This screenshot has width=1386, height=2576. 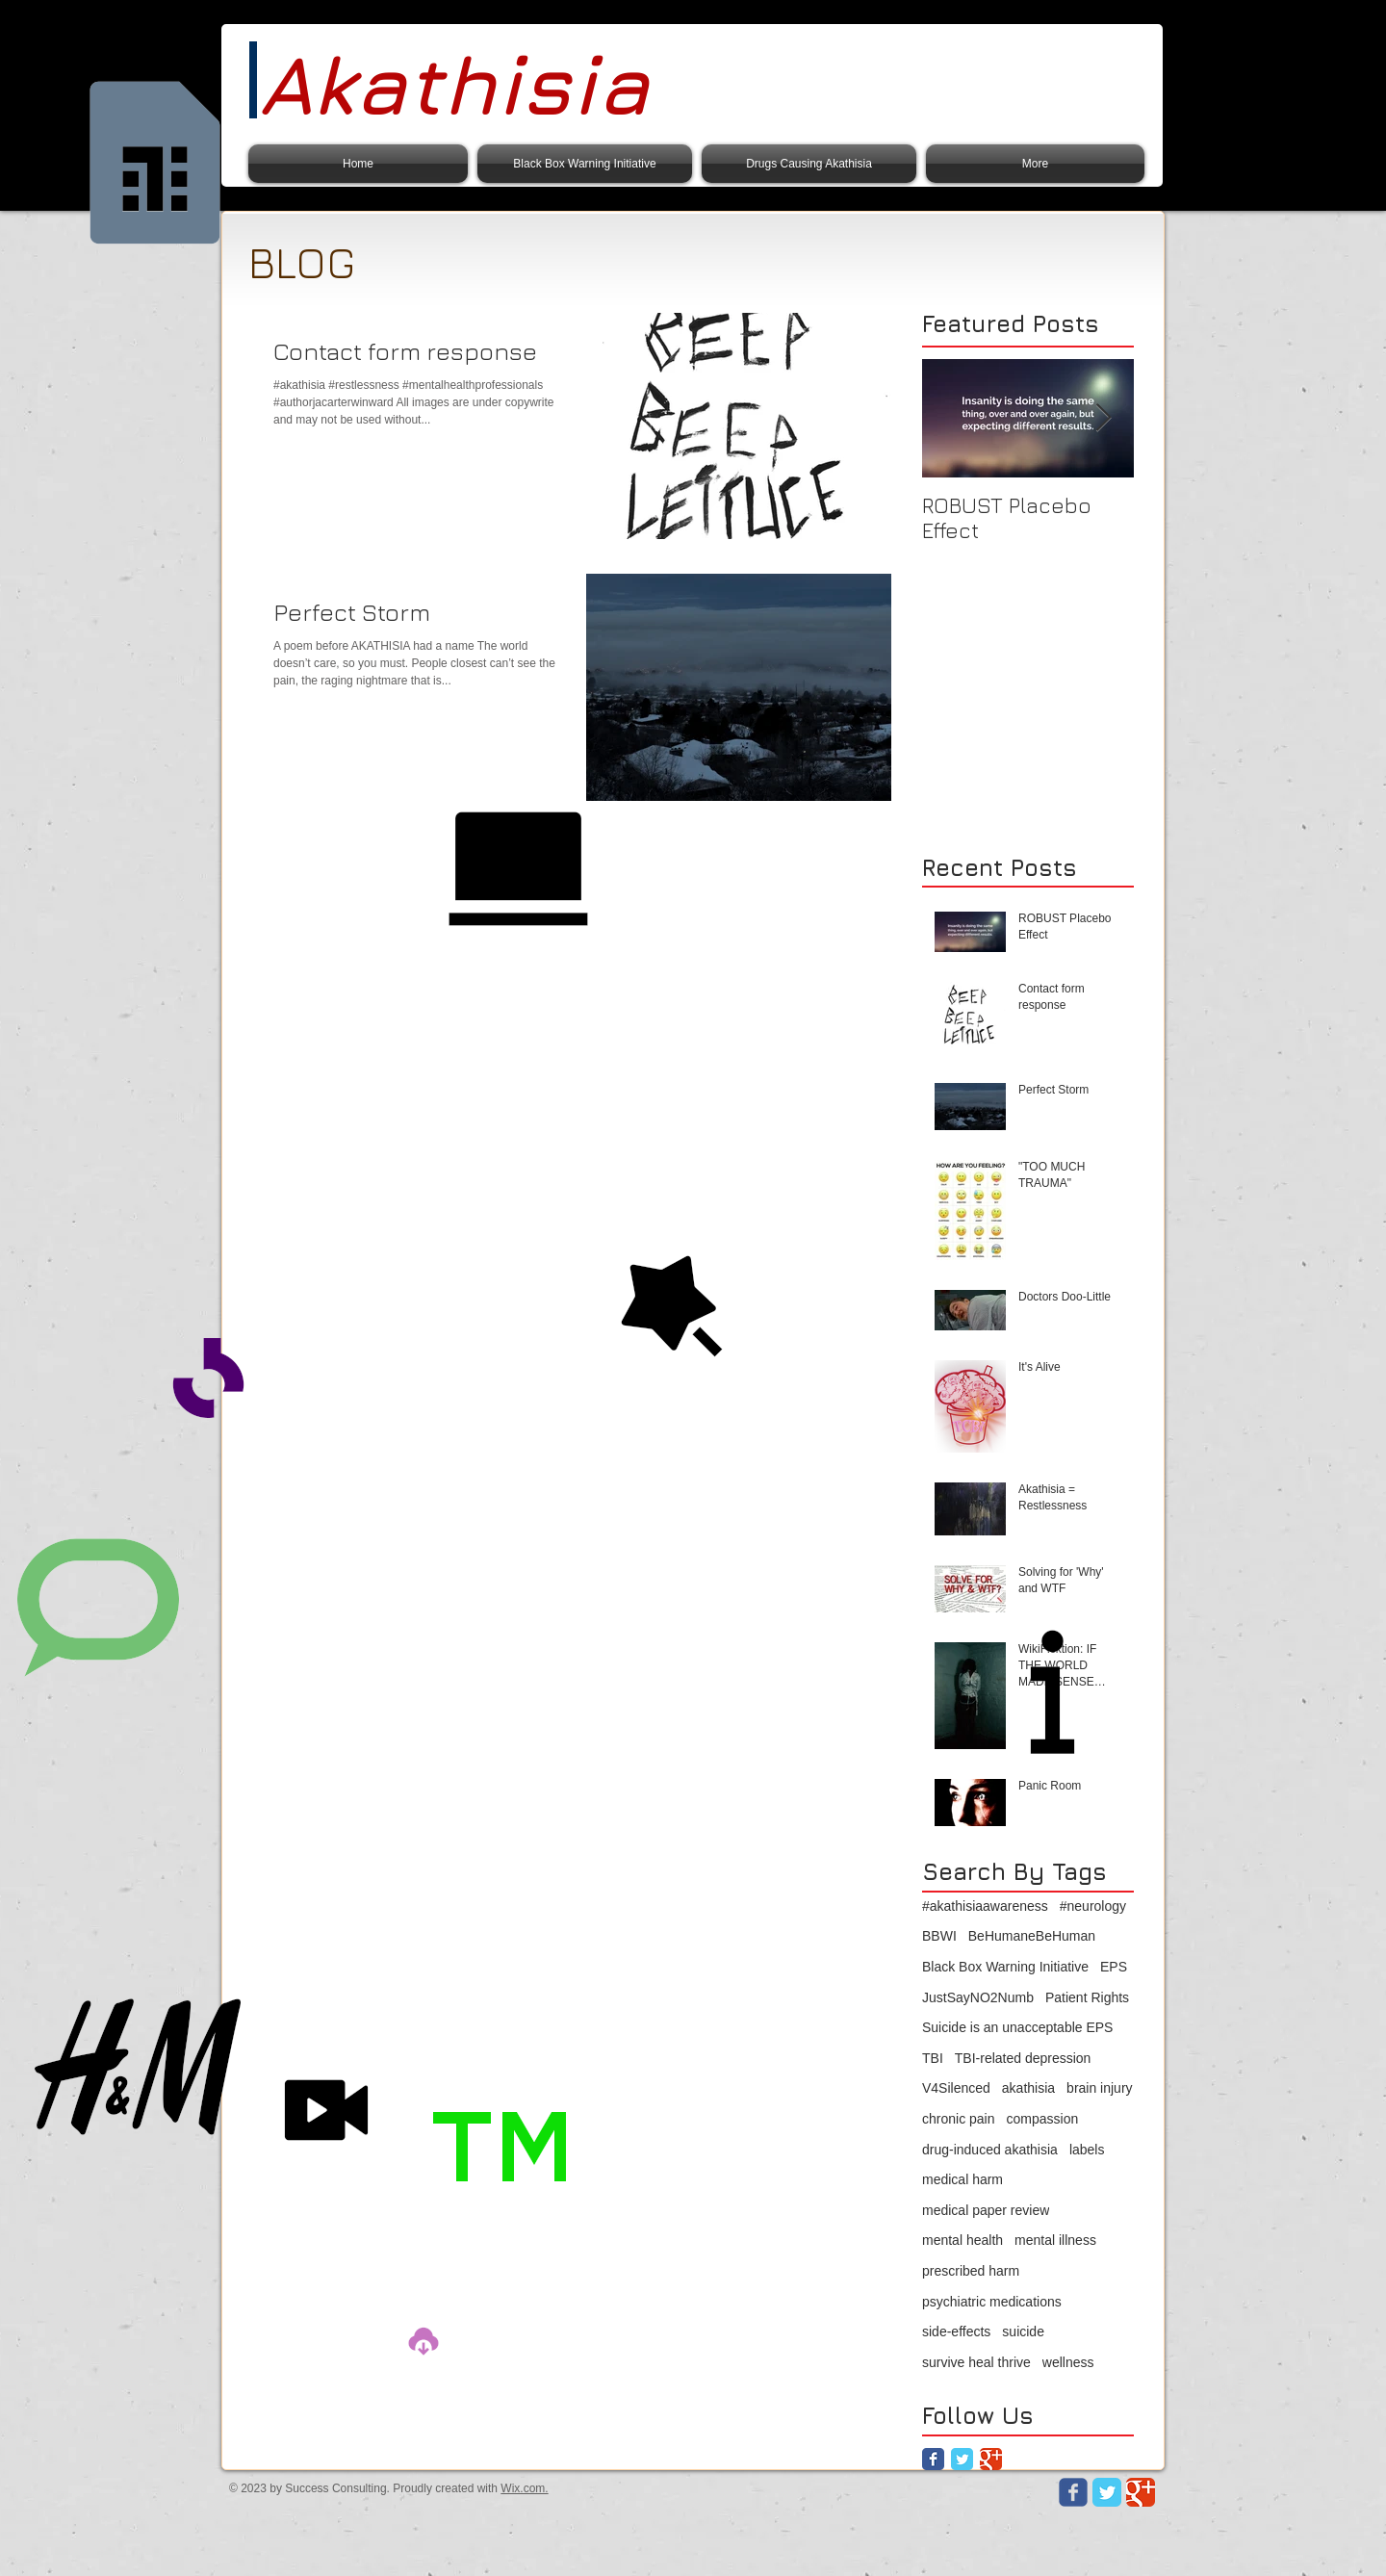 I want to click on manage sim card settings, so click(x=155, y=163).